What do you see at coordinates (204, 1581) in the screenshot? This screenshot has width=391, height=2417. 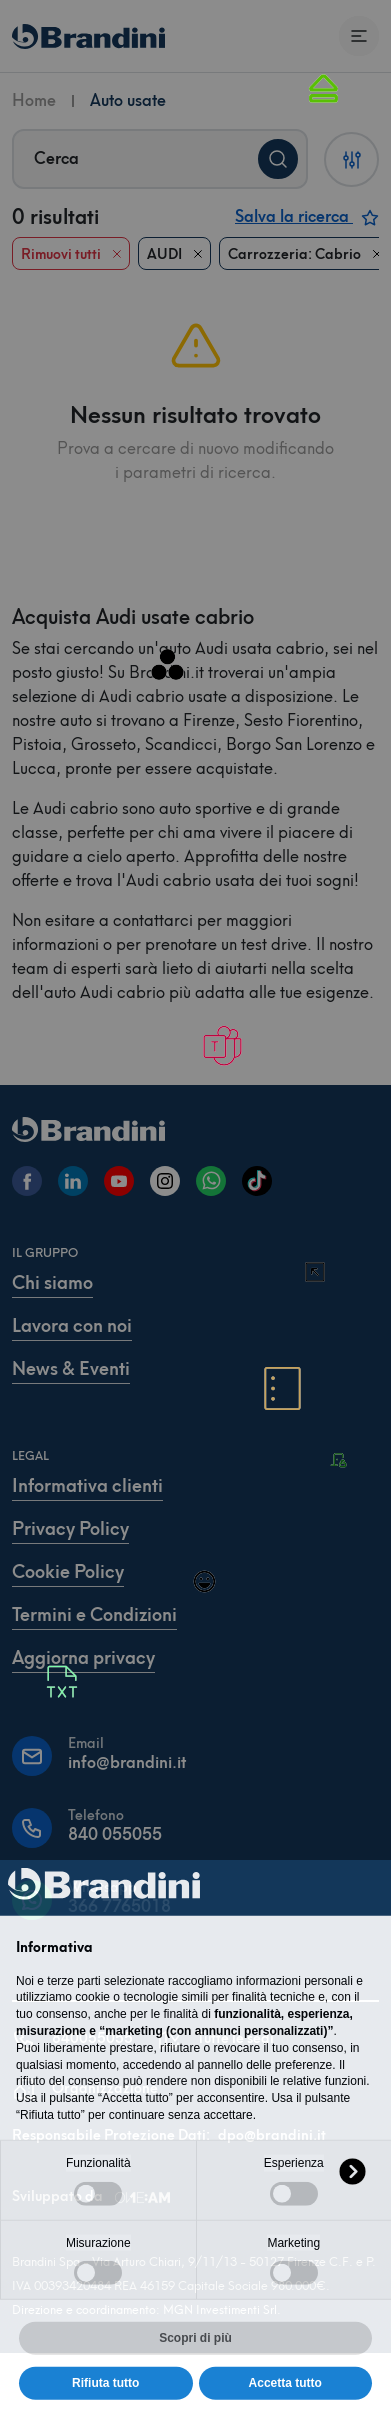 I see `react with laughter to a message or post` at bounding box center [204, 1581].